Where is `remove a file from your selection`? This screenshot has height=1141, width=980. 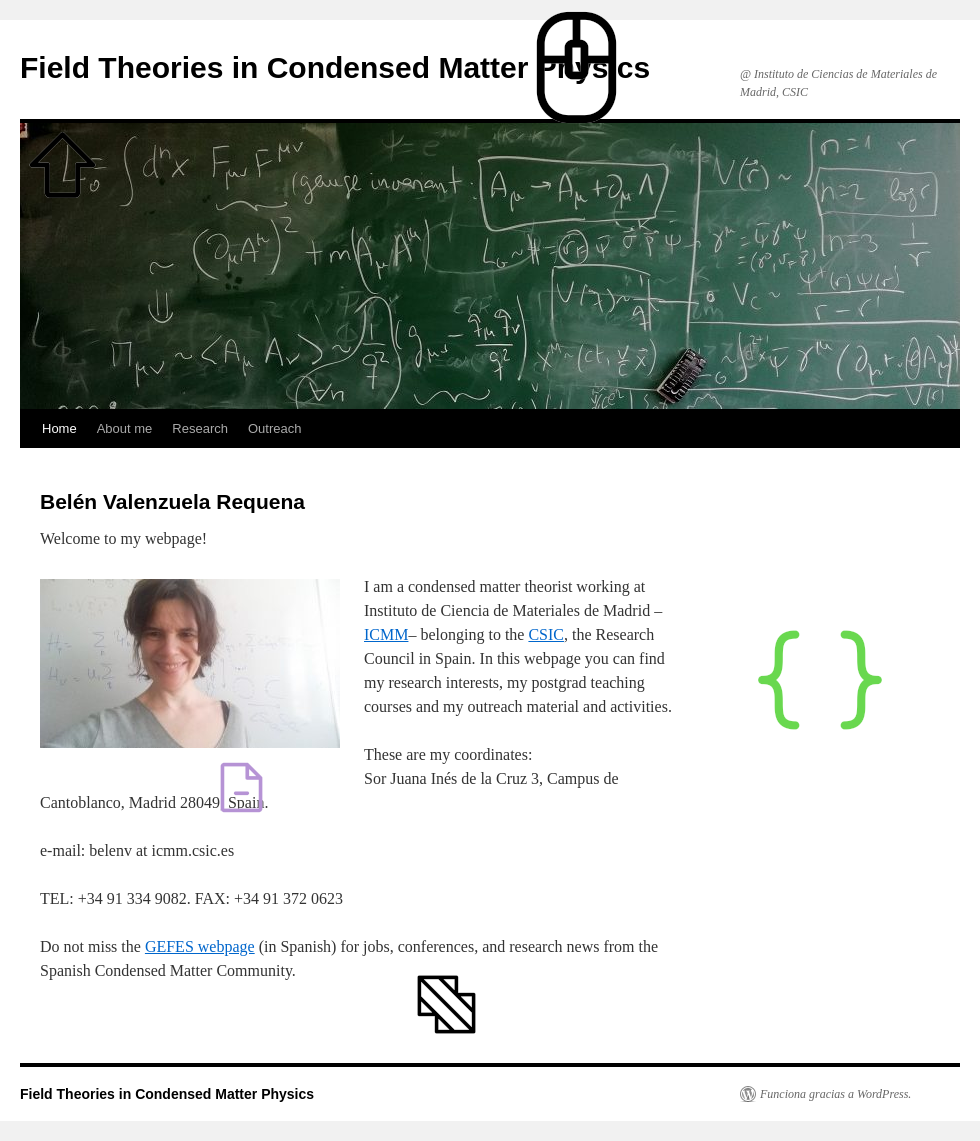
remove a file from your selection is located at coordinates (241, 787).